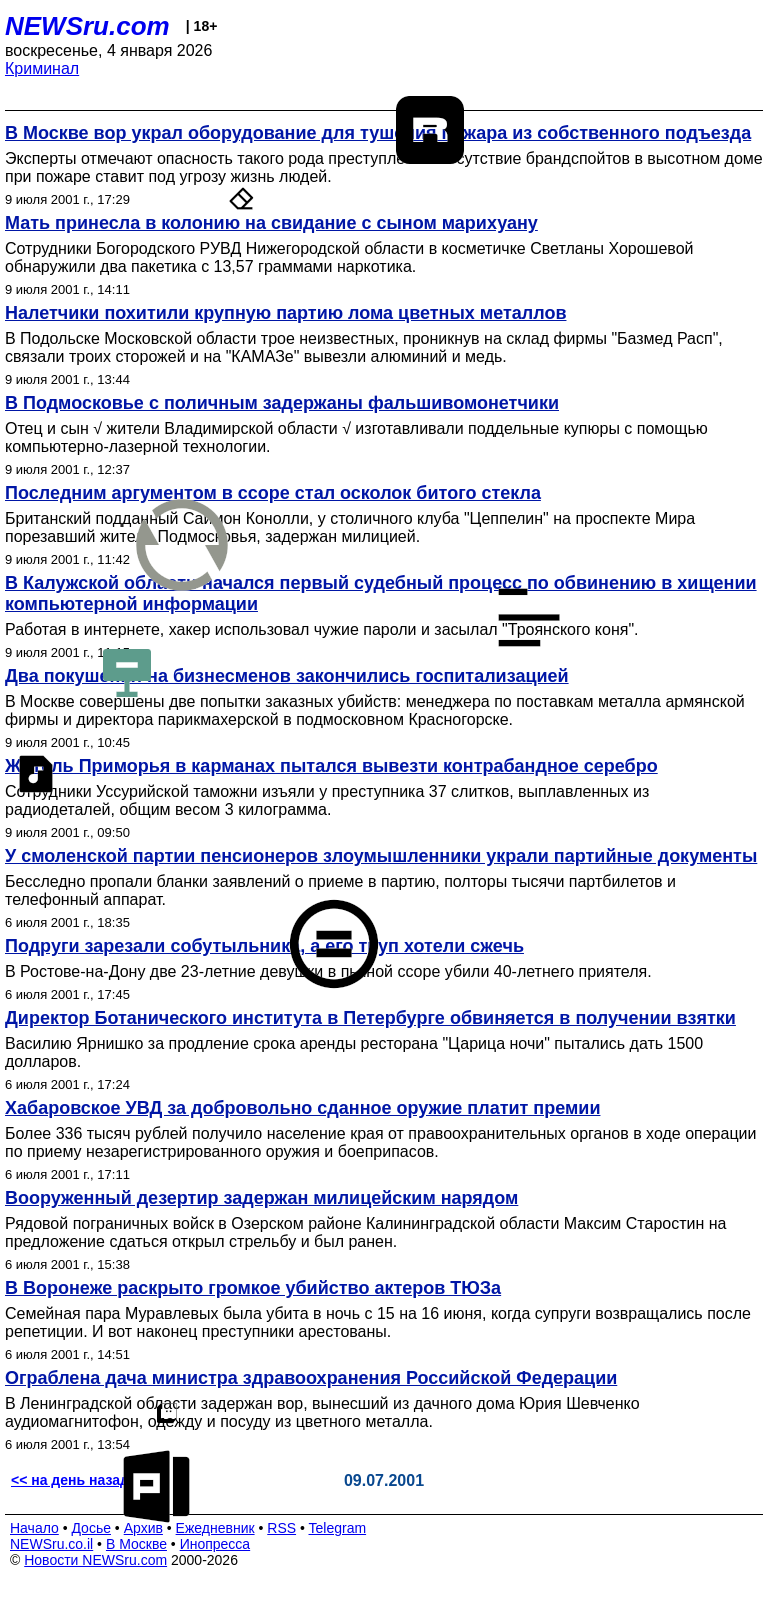  What do you see at coordinates (36, 774) in the screenshot?
I see `open an audio or music file` at bounding box center [36, 774].